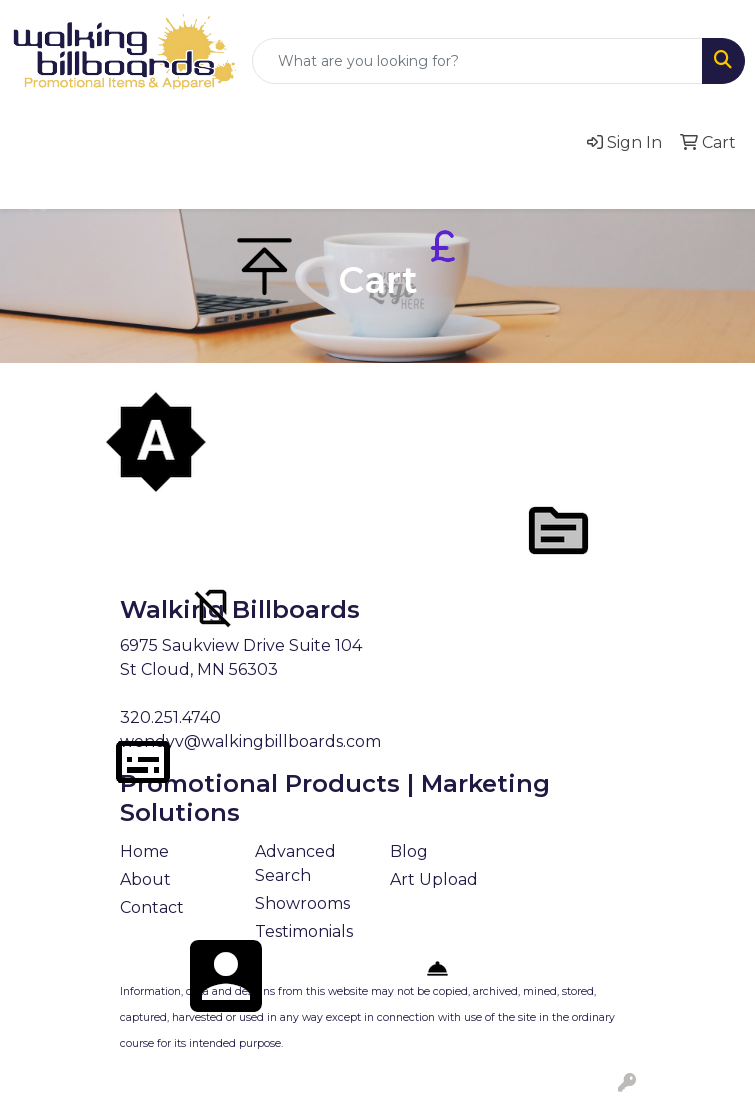 This screenshot has height=1096, width=755. I want to click on enable automatic brightness adjustment, so click(156, 442).